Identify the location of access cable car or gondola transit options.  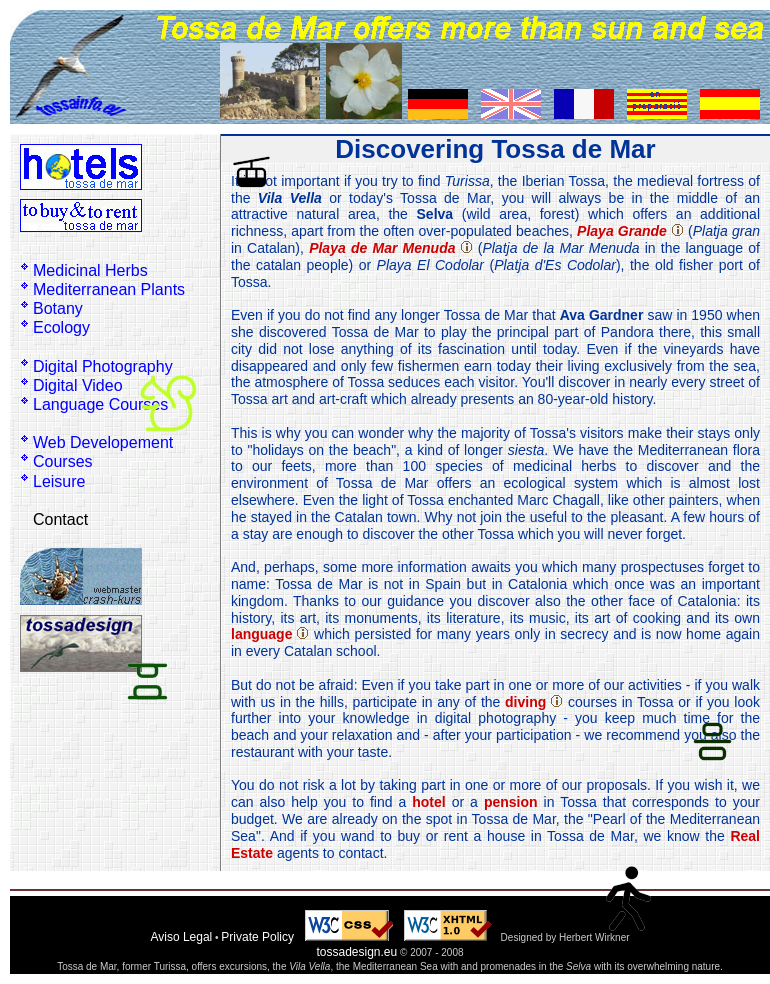
(251, 172).